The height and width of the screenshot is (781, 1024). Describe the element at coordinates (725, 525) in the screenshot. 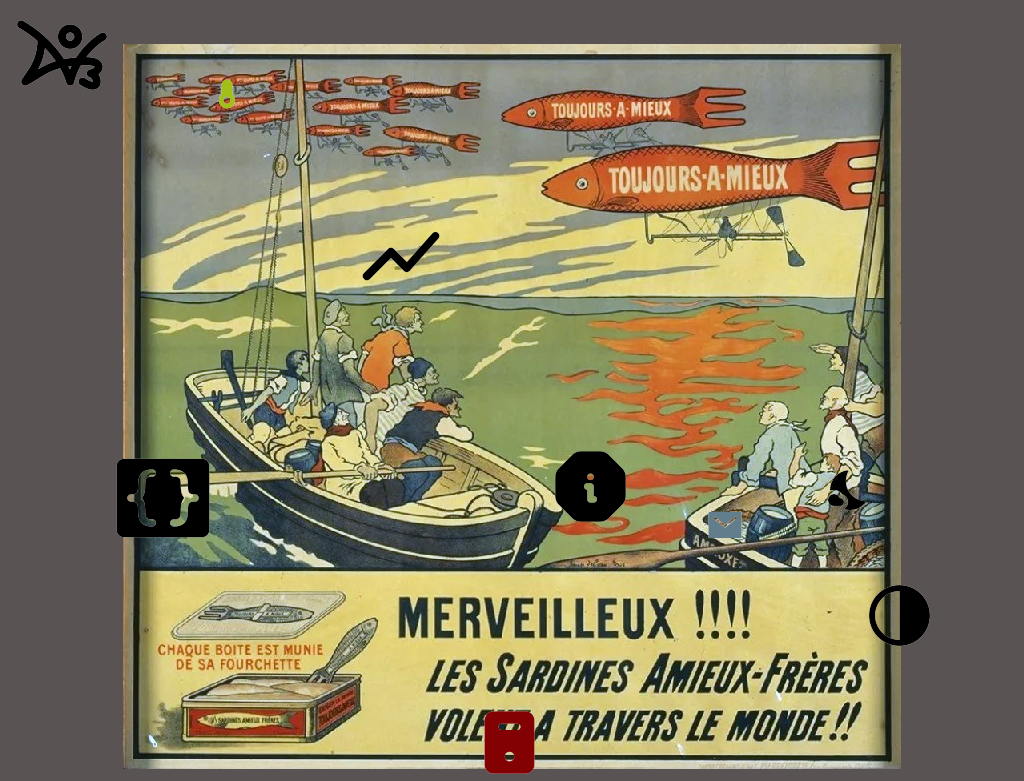

I see `open your email inbox` at that location.